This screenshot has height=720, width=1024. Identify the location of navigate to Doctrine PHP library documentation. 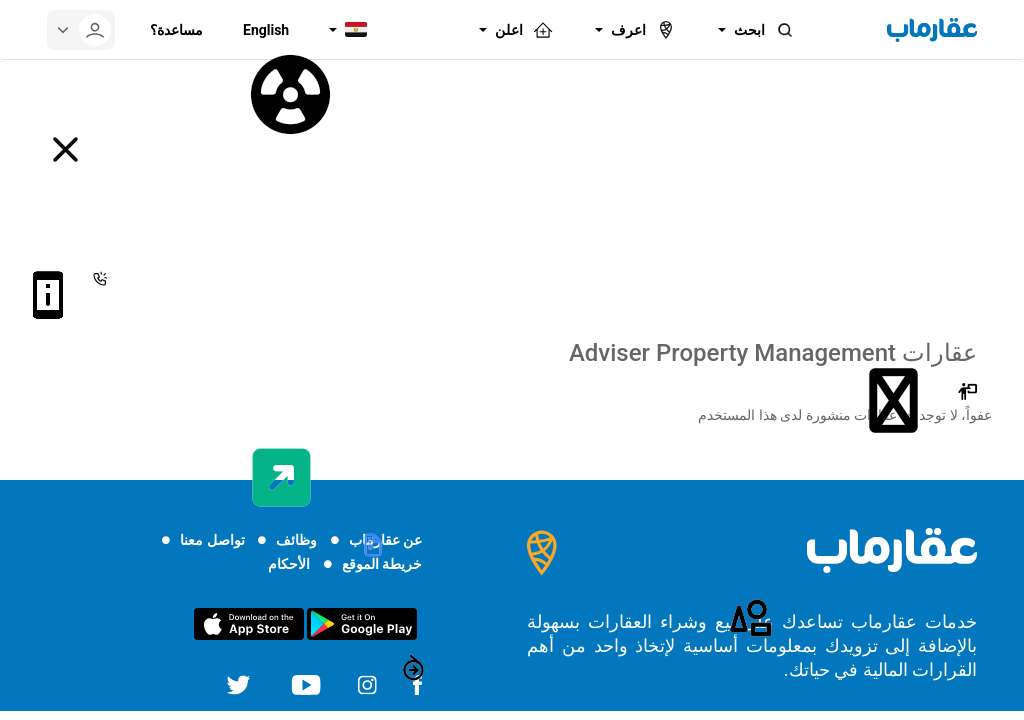
(413, 667).